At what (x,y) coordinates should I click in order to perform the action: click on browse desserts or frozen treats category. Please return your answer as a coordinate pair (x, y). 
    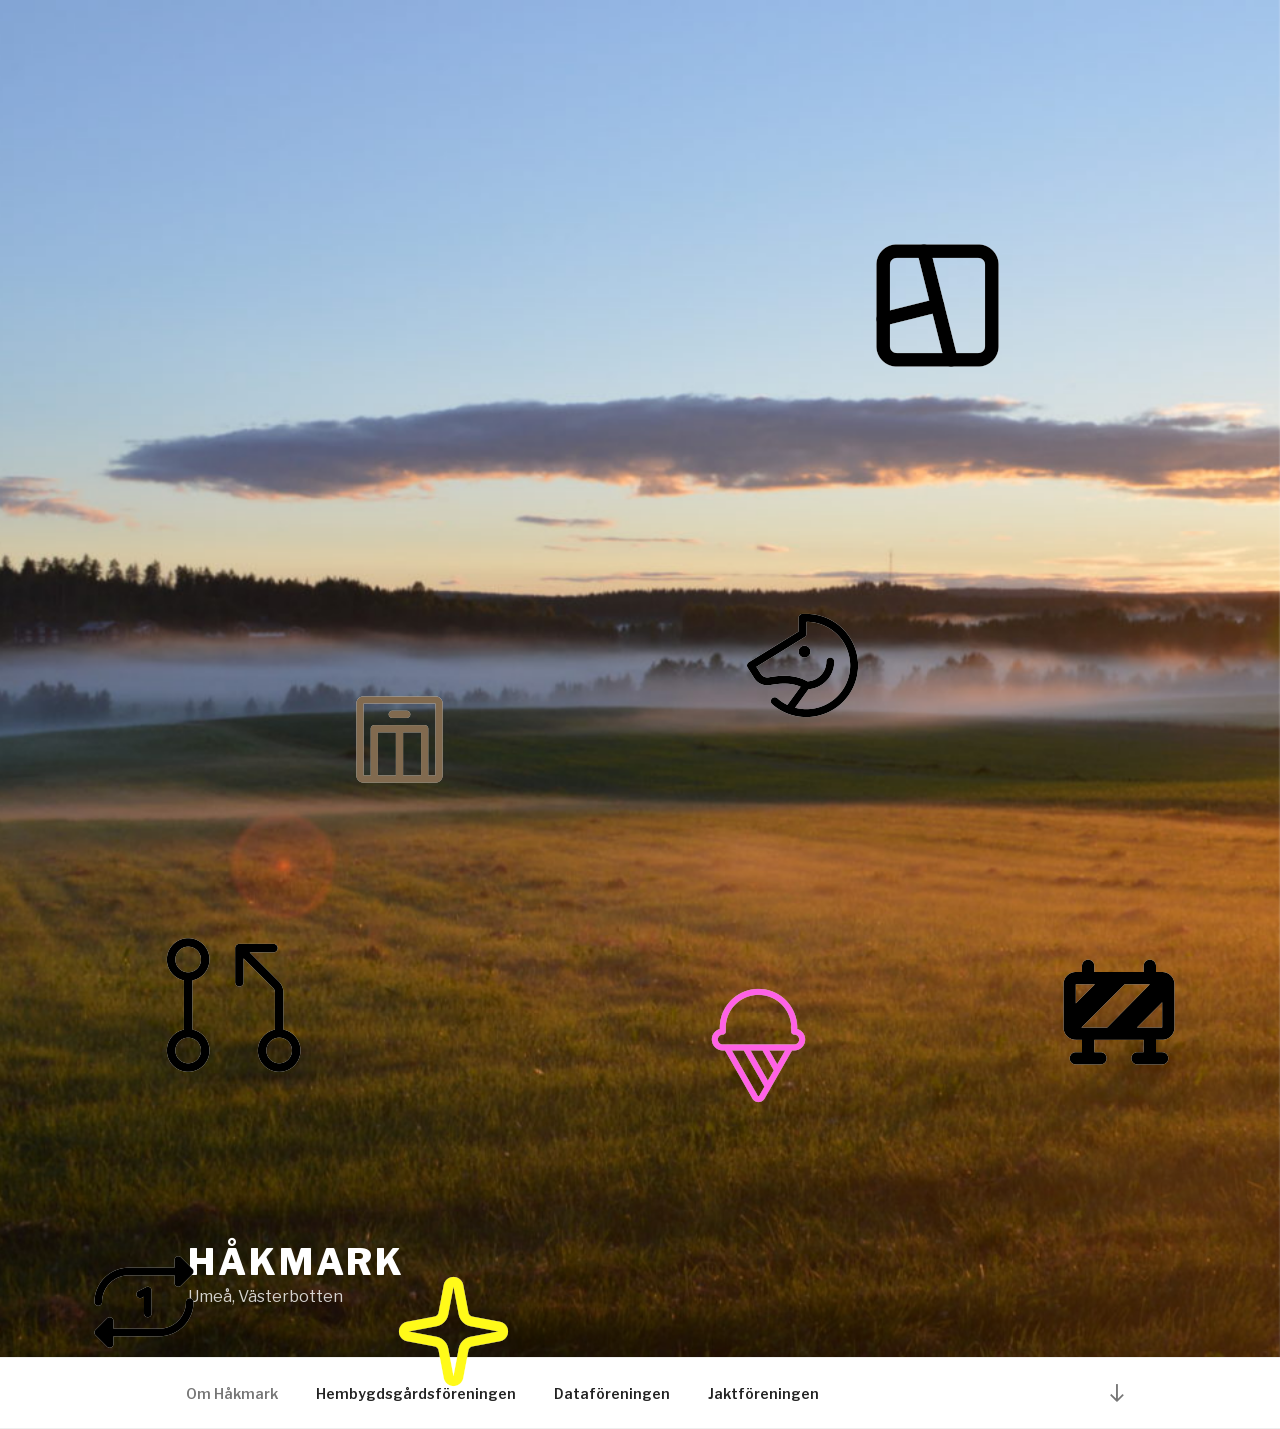
    Looking at the image, I should click on (758, 1043).